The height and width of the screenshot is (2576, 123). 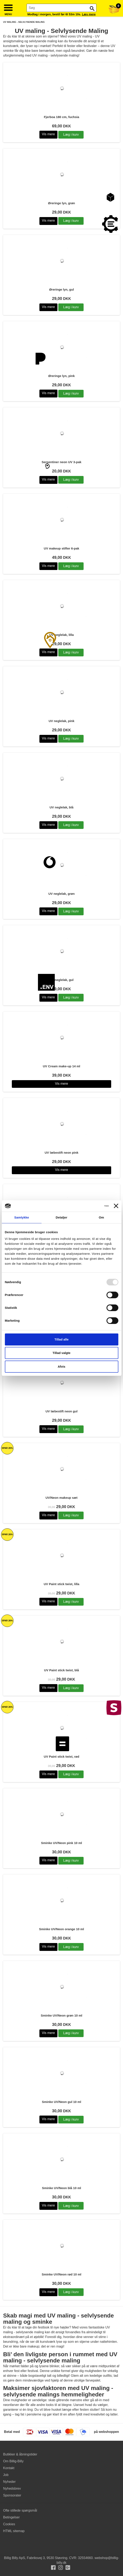 I want to click on view invoice or billing details, so click(x=62, y=1744).